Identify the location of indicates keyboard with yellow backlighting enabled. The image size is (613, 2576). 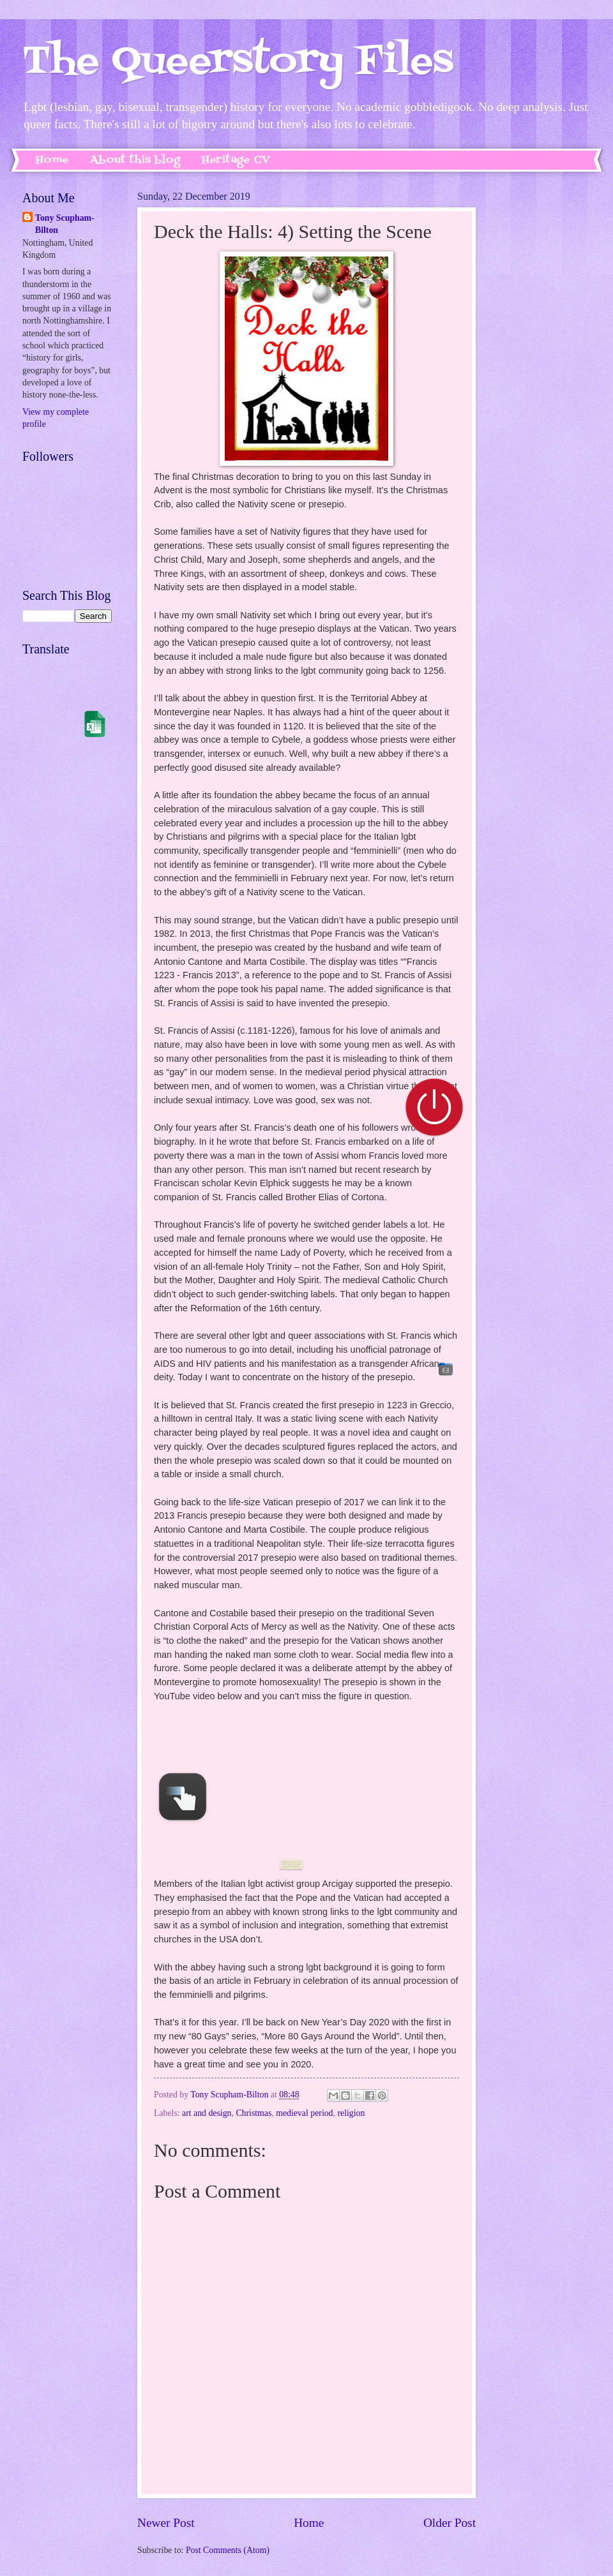
(291, 1865).